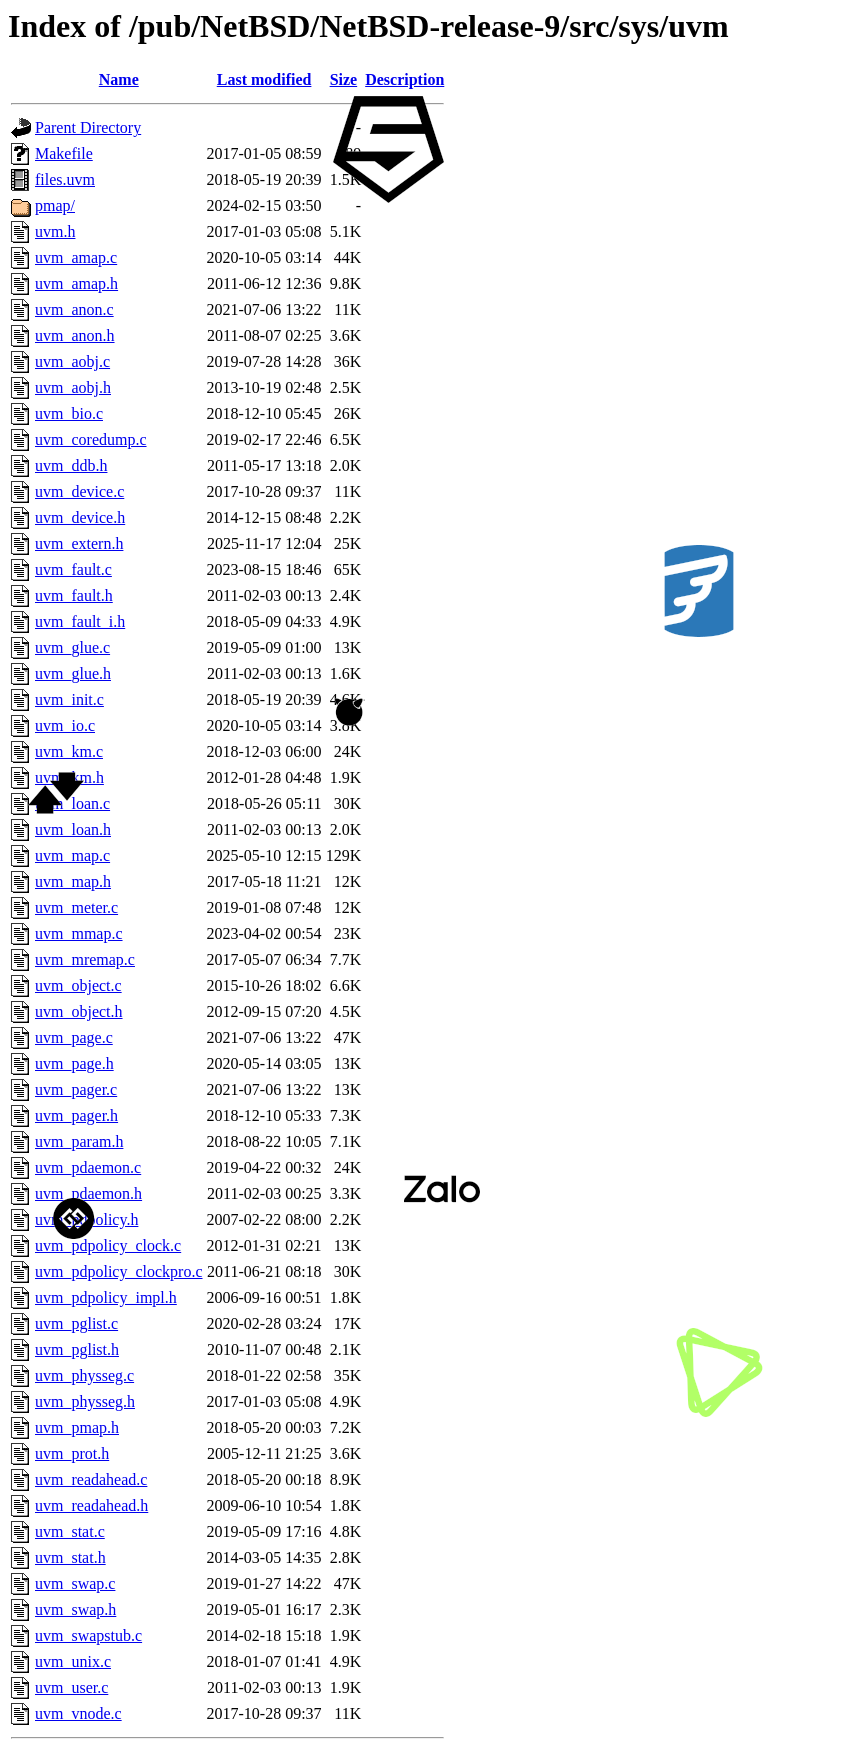 The width and height of the screenshot is (845, 1758). I want to click on open Zalo messaging app, so click(442, 1189).